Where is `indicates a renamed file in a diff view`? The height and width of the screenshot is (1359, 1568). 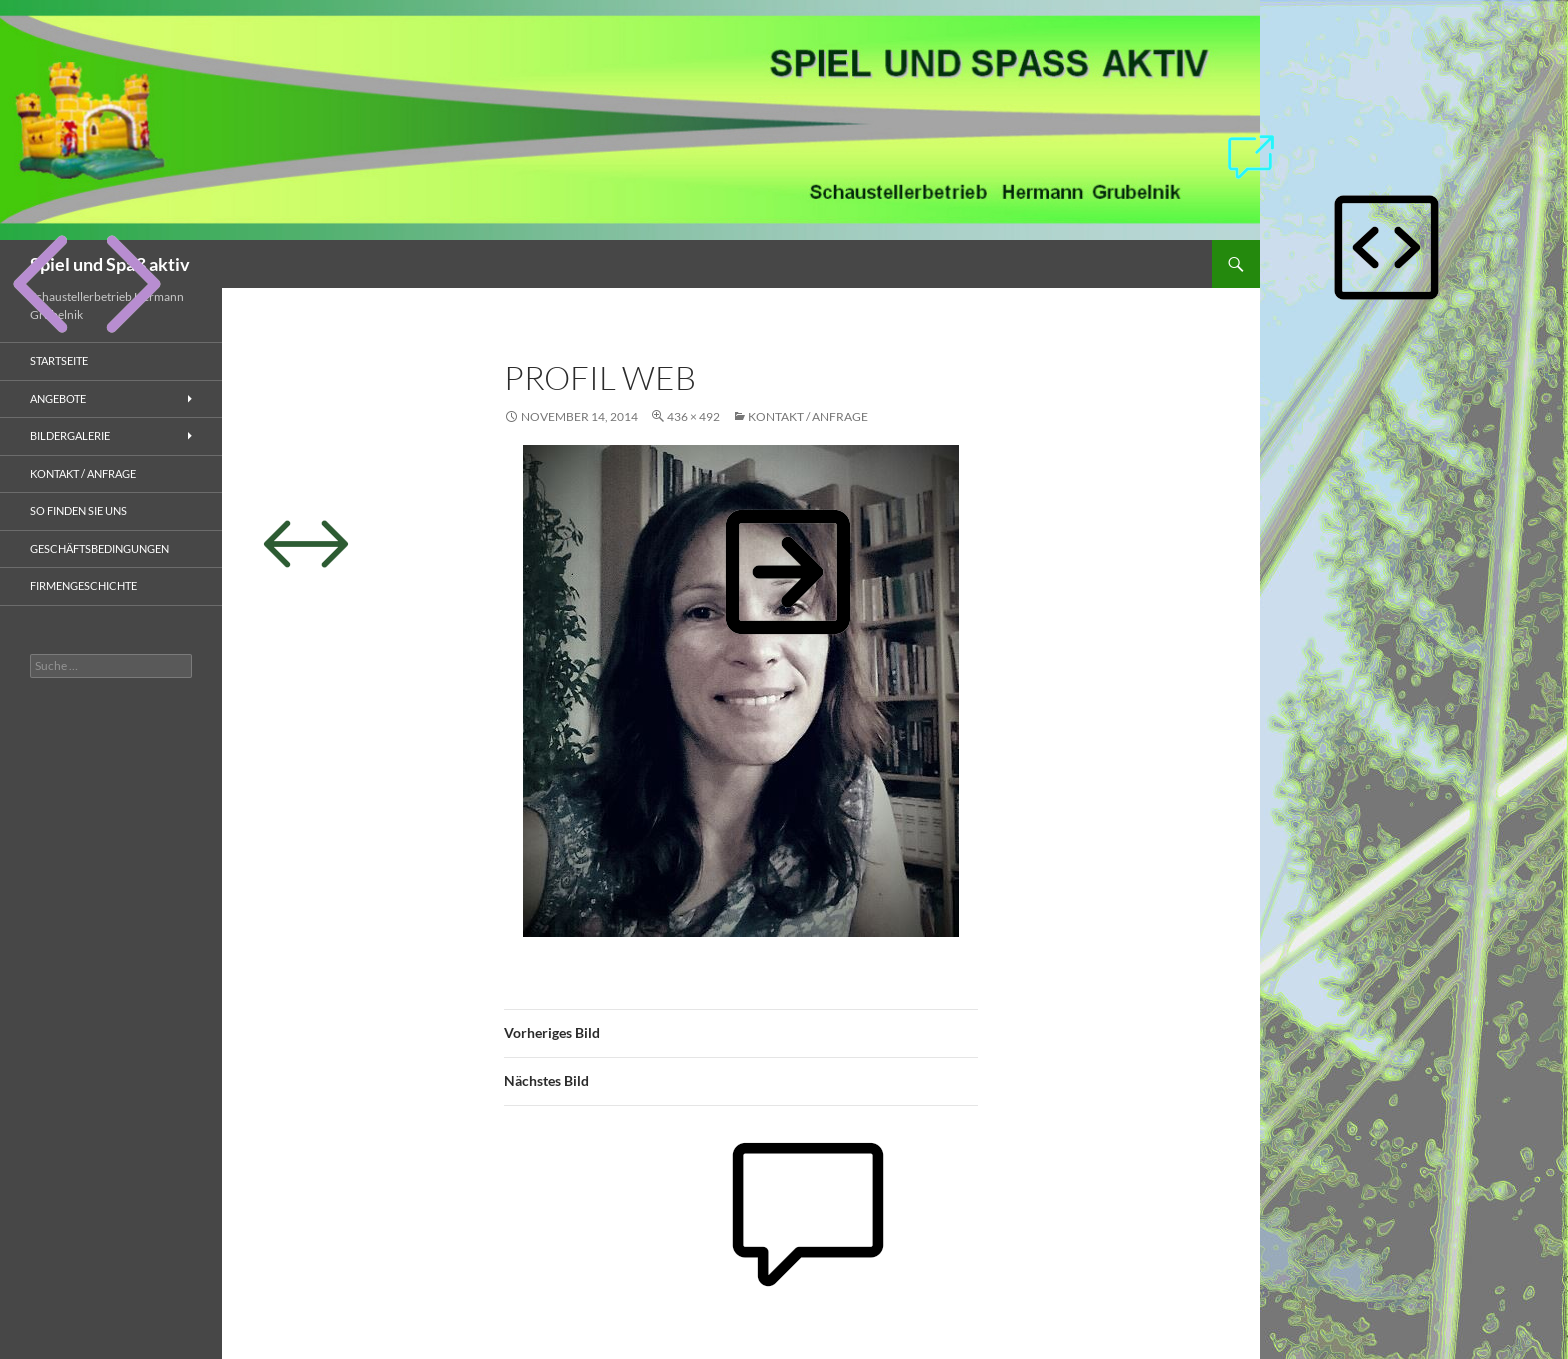
indicates a renamed file in a diff view is located at coordinates (788, 572).